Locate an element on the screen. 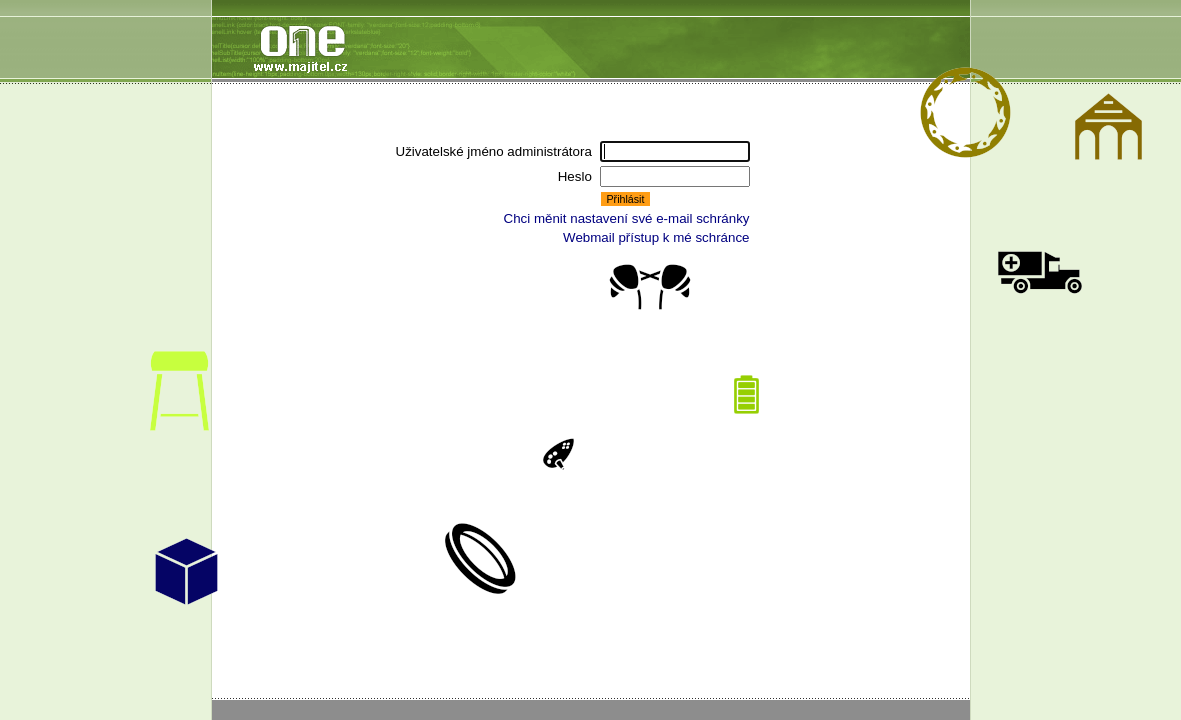  military ambulance unit or medical transport is located at coordinates (1040, 272).